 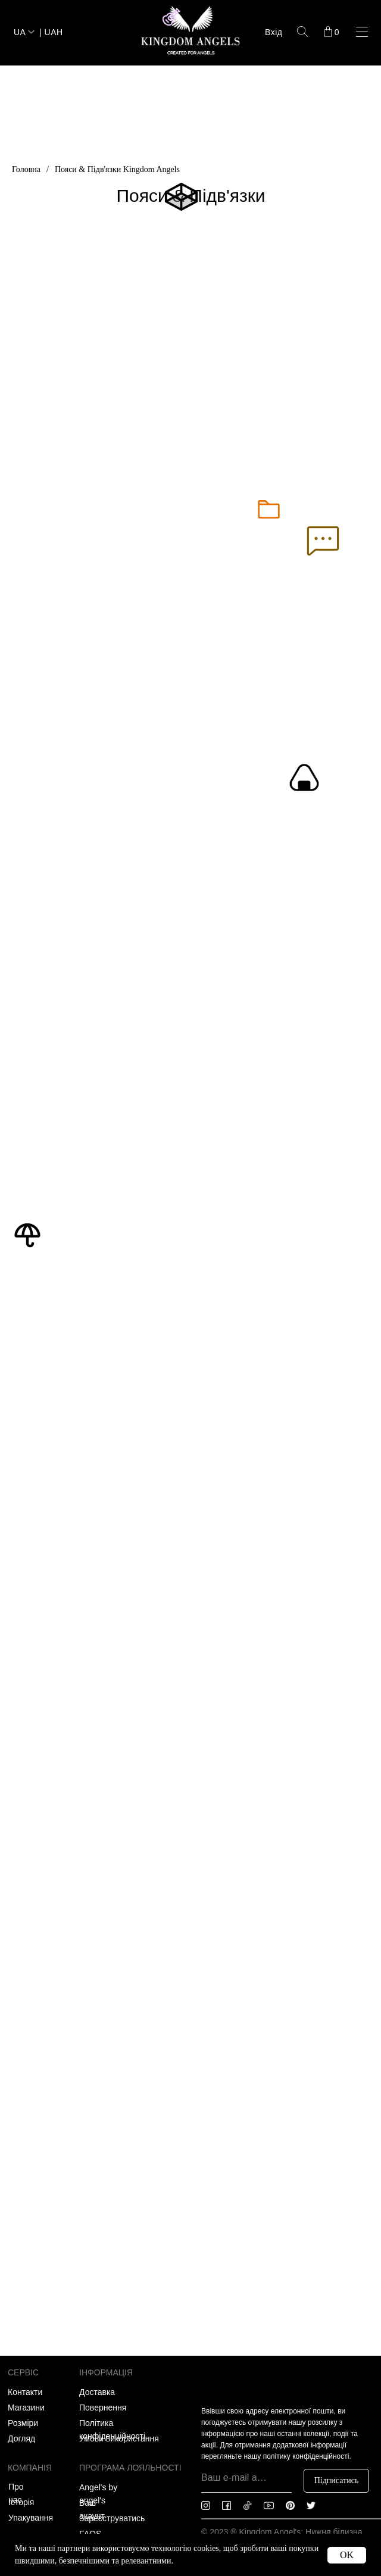 I want to click on access music or instrument features, so click(x=171, y=17).